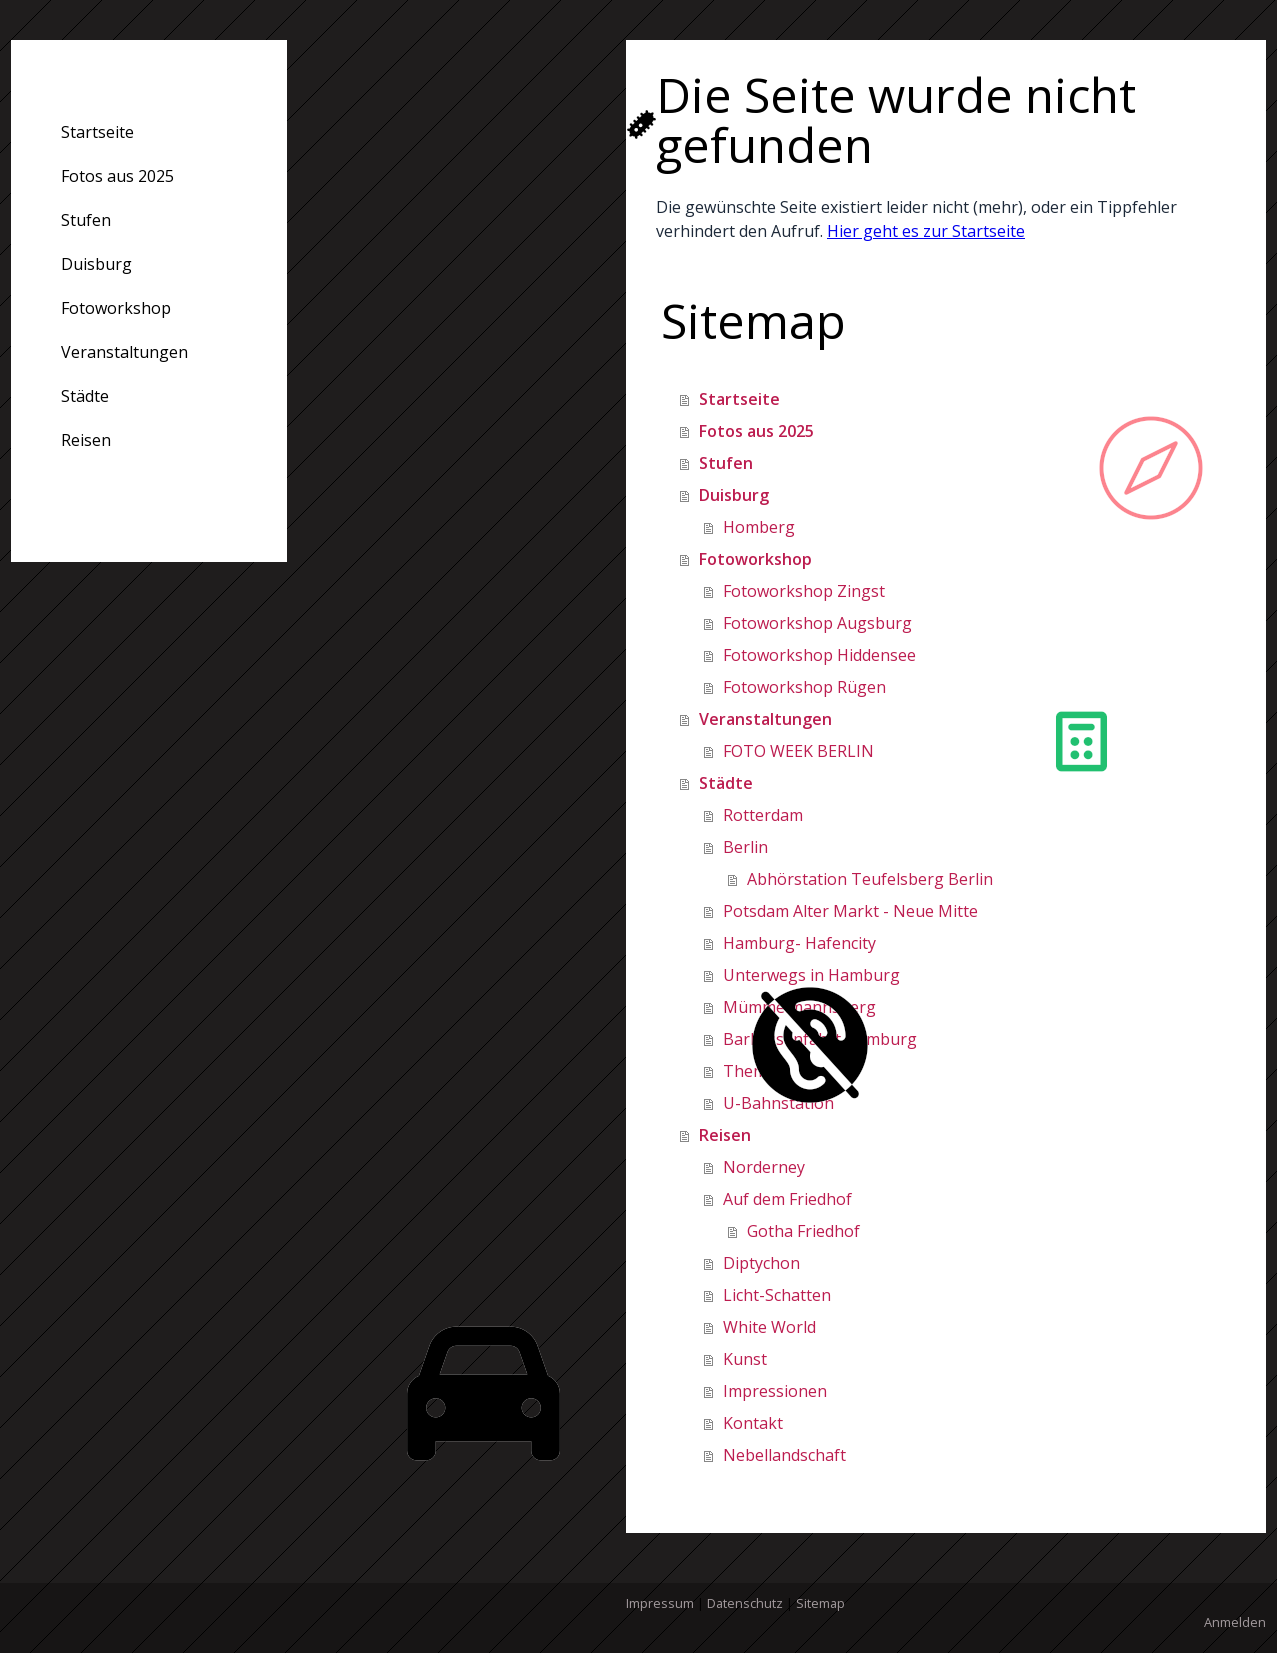  What do you see at coordinates (810, 1045) in the screenshot?
I see `mute or disable hearing assistance features` at bounding box center [810, 1045].